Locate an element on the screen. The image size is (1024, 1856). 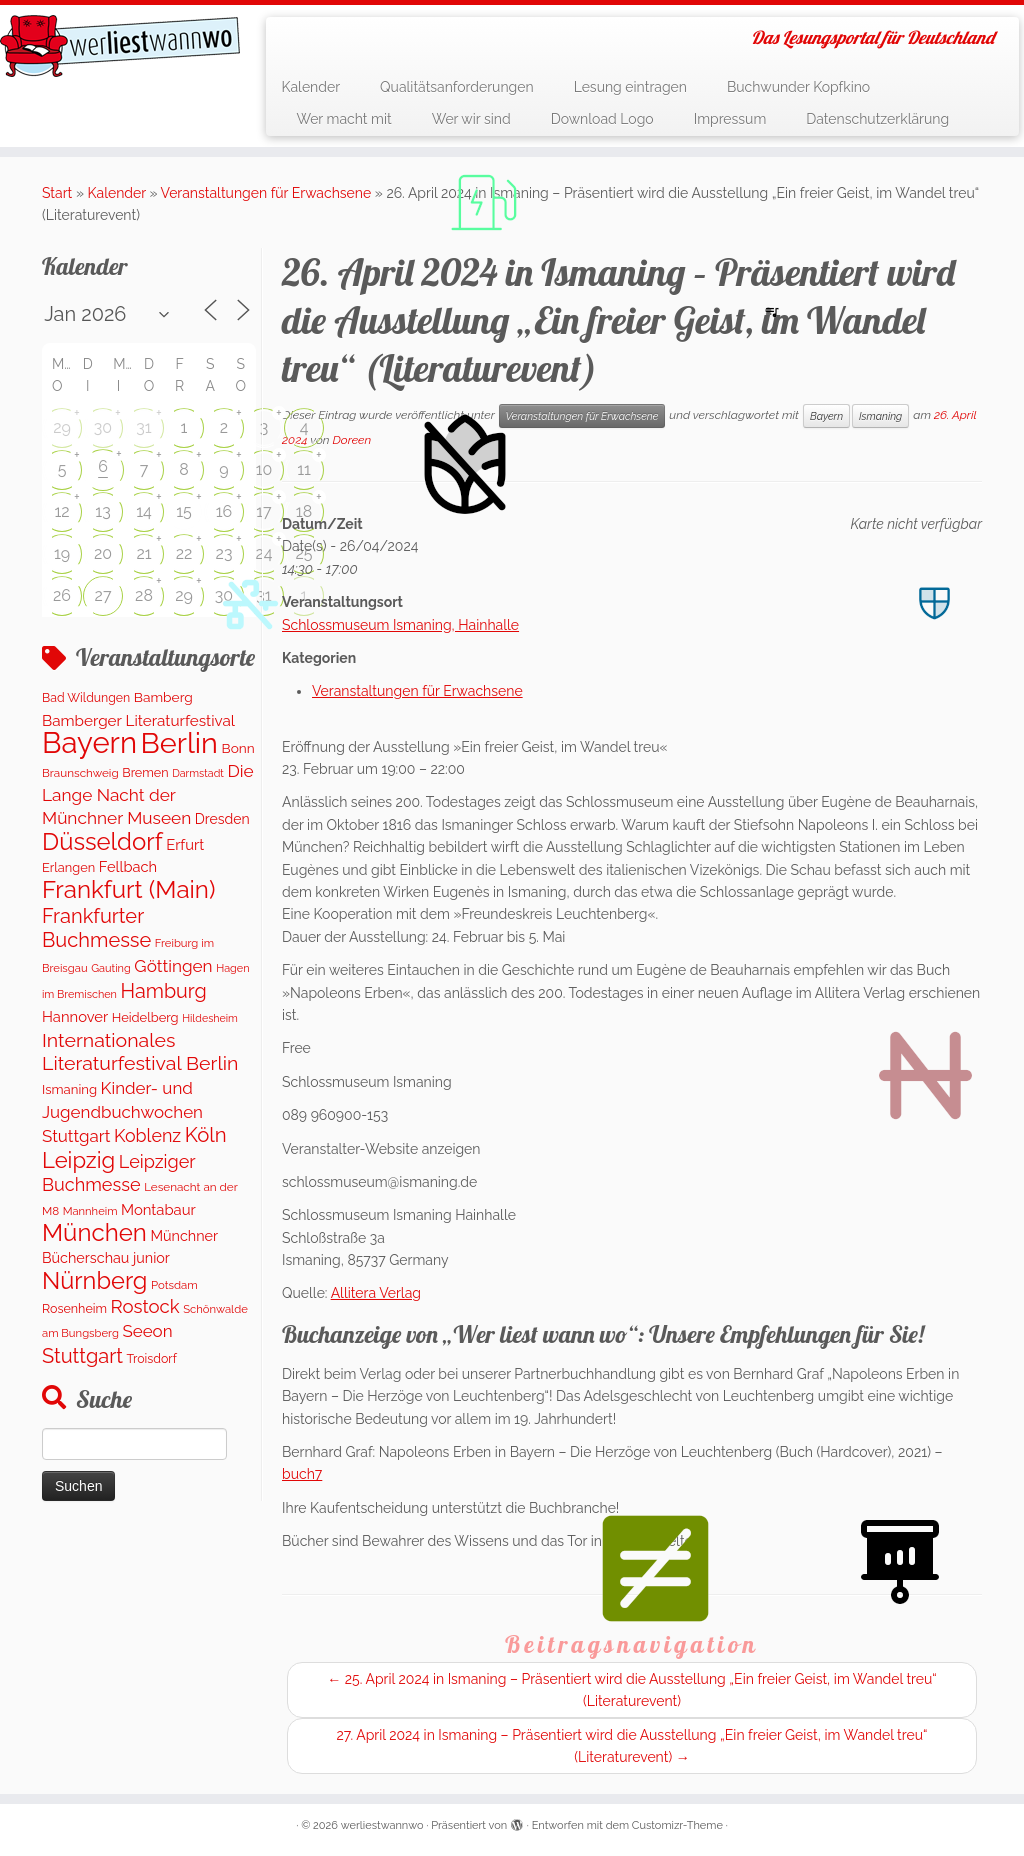
nigerian naira currency symbol is located at coordinates (925, 1075).